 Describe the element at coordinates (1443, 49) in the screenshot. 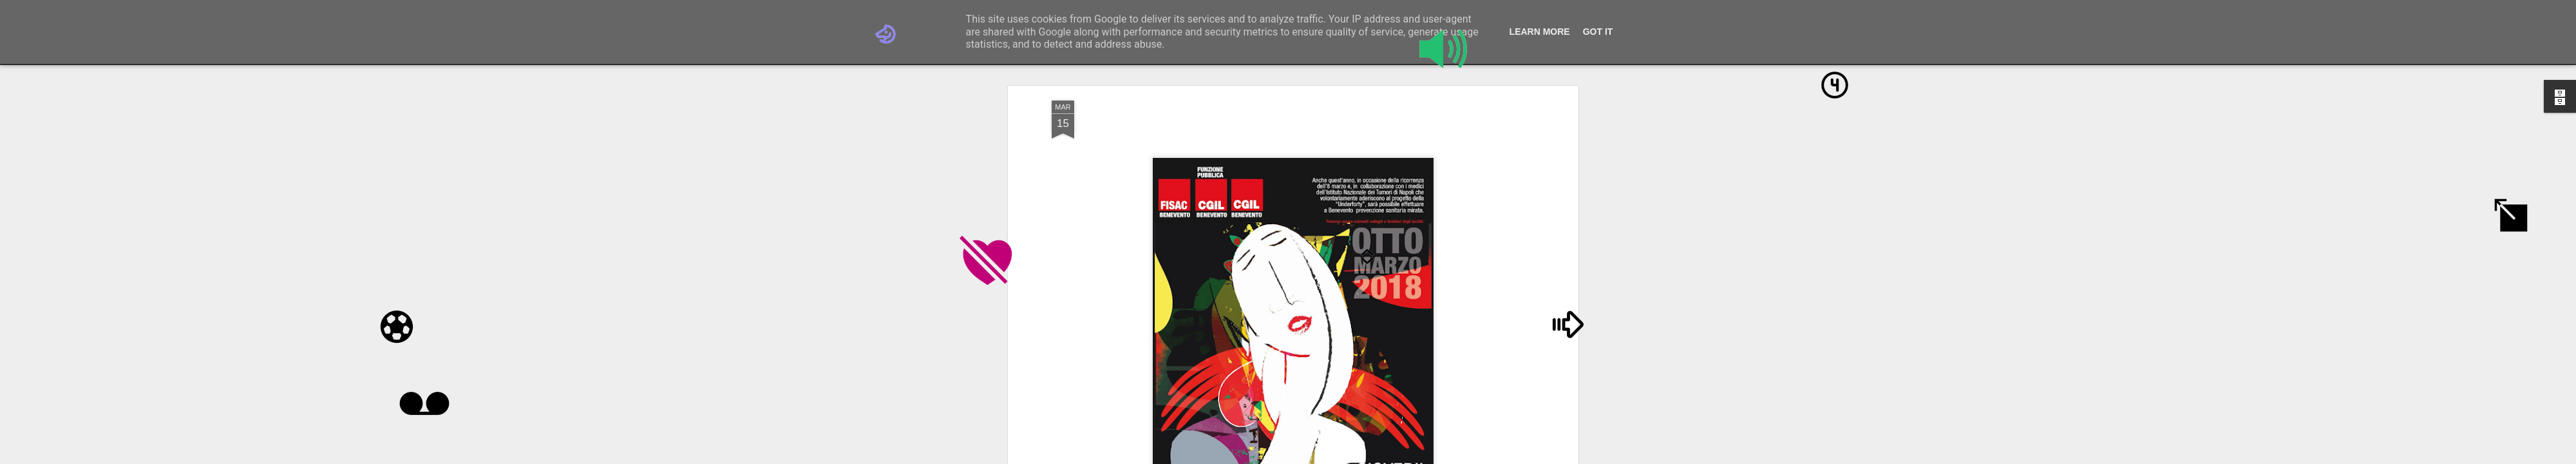

I see `volume is set to high or maximum` at that location.